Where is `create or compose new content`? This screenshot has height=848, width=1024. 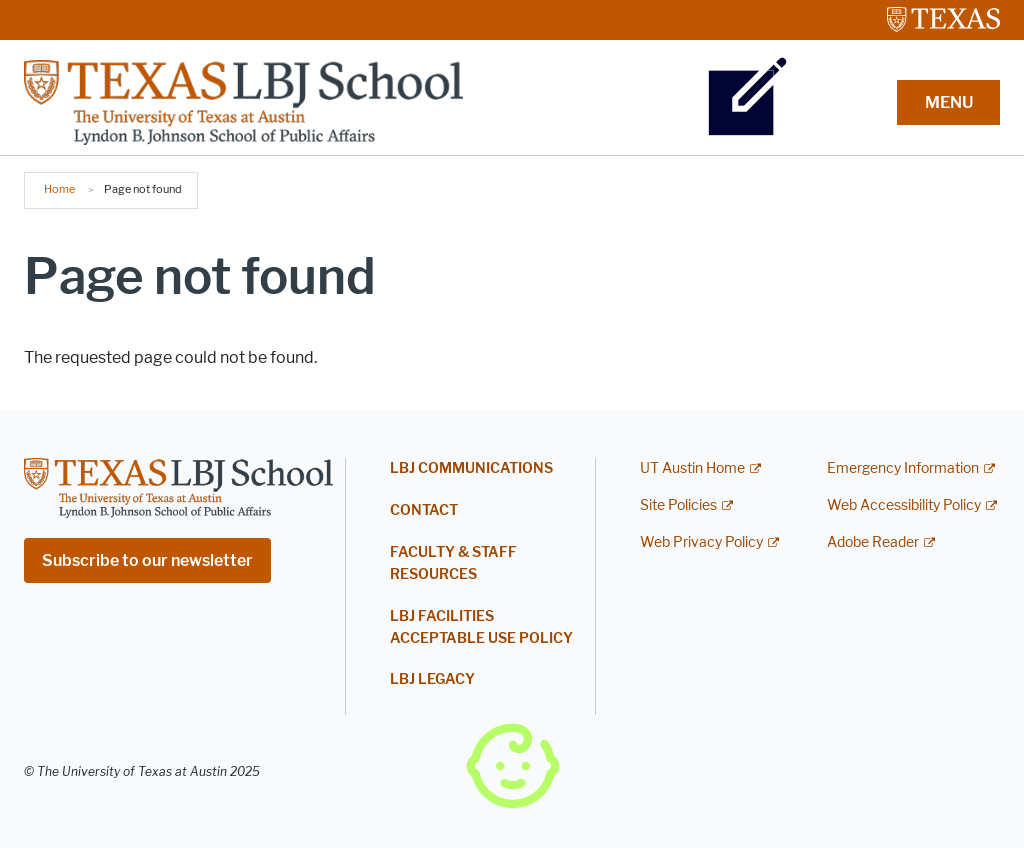
create or compose new content is located at coordinates (747, 97).